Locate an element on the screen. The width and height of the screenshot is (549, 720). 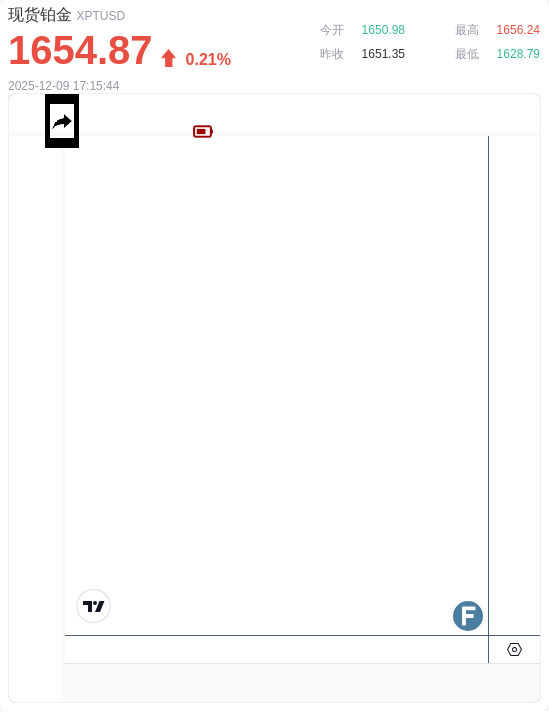
share your mobile screen is located at coordinates (62, 121).